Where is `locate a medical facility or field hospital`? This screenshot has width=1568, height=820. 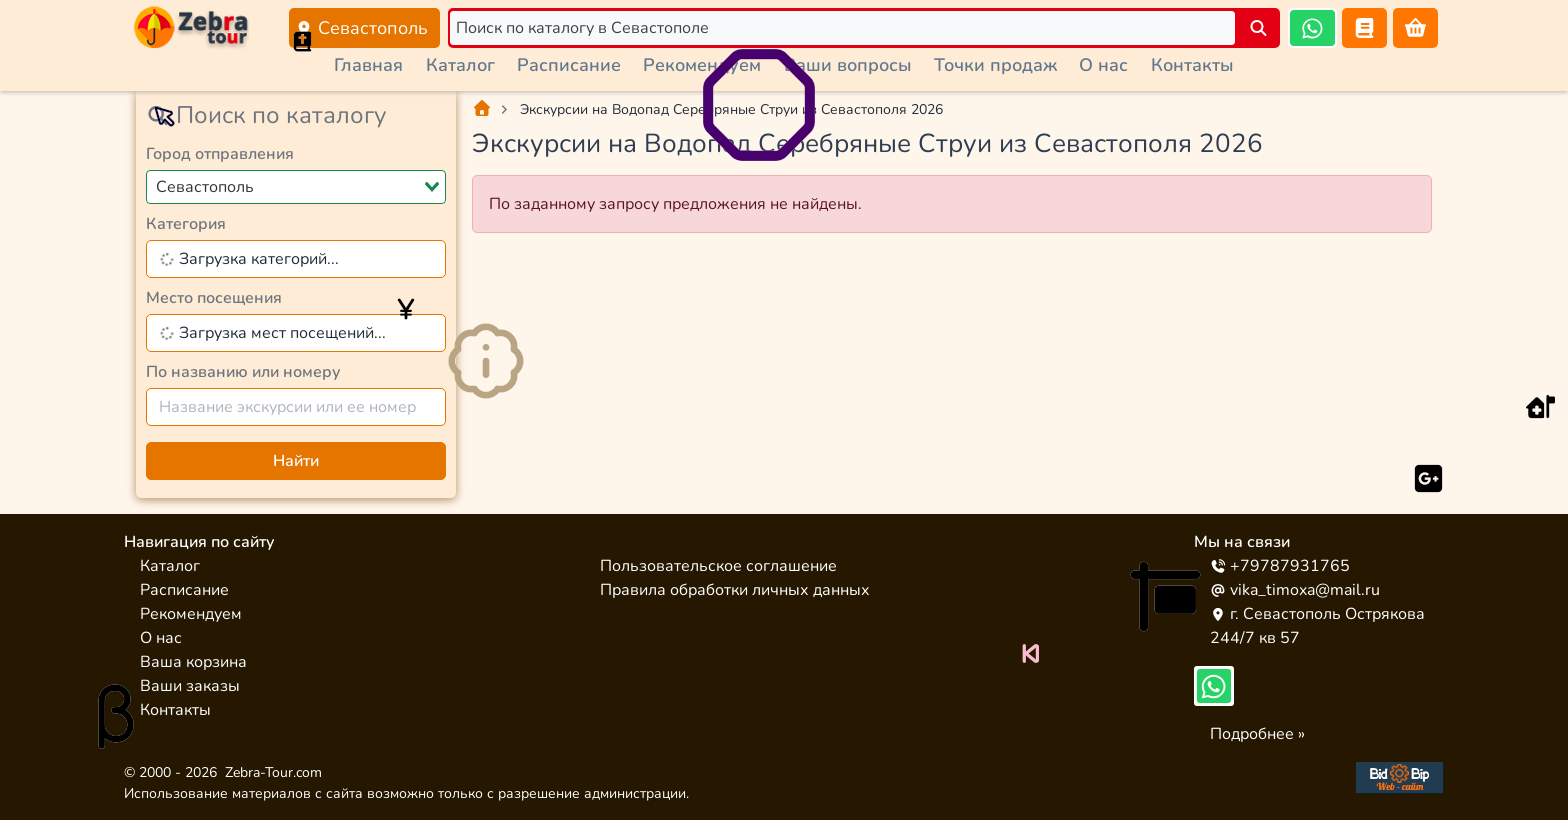
locate a medical facility or field hospital is located at coordinates (1540, 406).